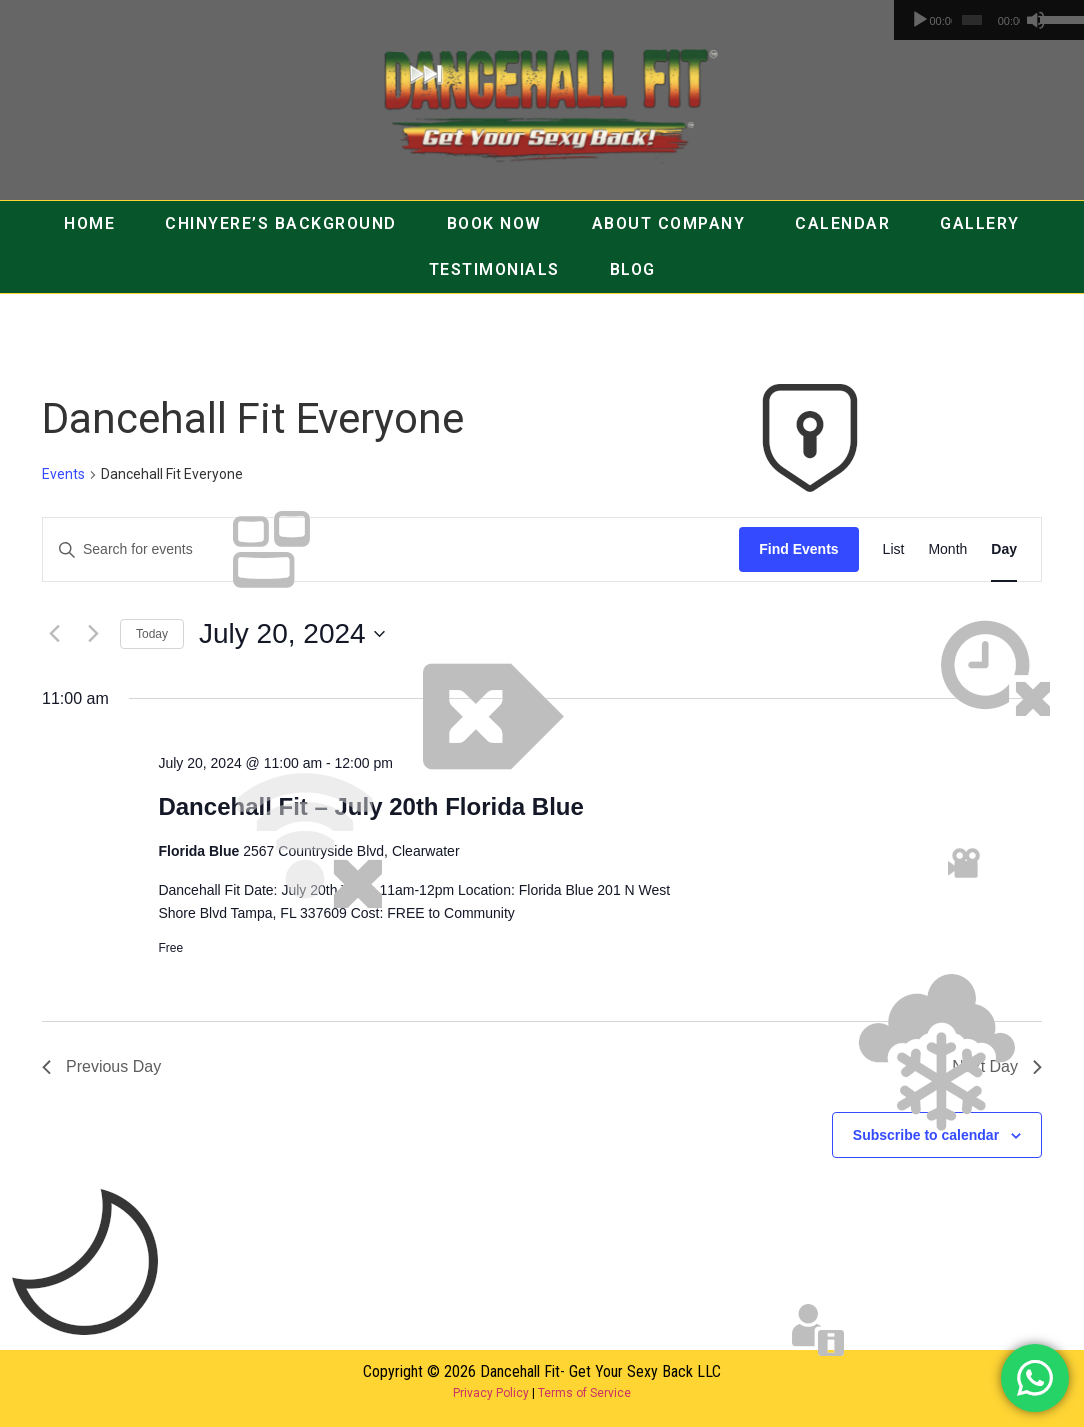 This screenshot has width=1084, height=1427. Describe the element at coordinates (810, 438) in the screenshot. I see `access device security settings` at that location.